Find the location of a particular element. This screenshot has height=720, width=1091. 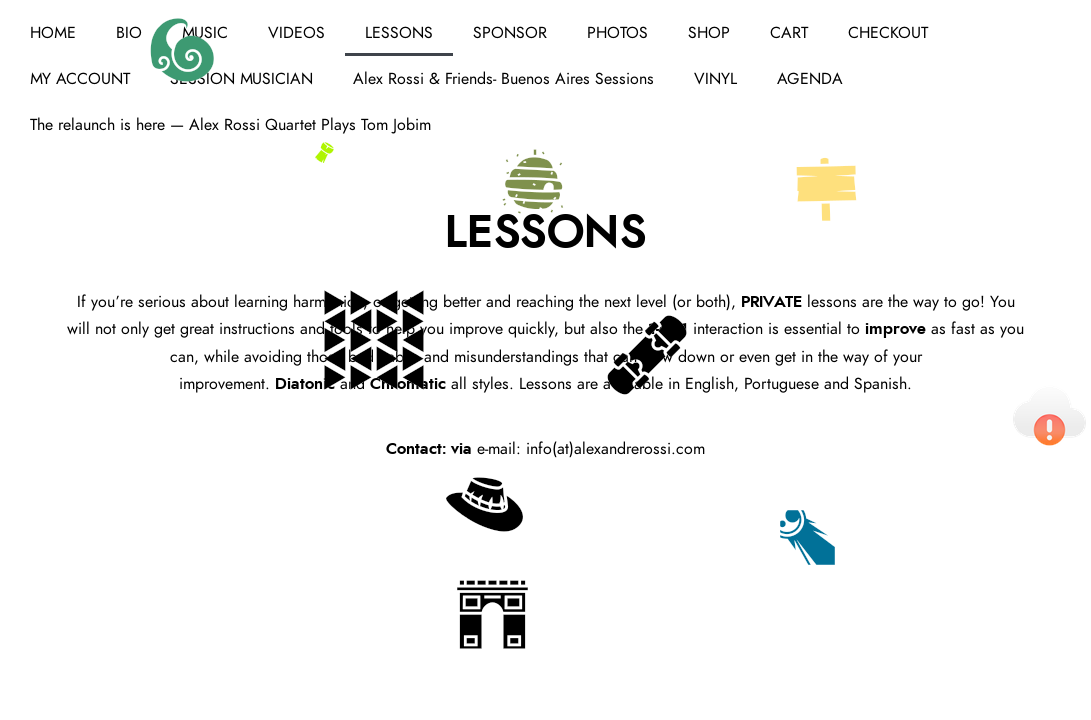

view Paris landmarks or points of interest is located at coordinates (492, 608).